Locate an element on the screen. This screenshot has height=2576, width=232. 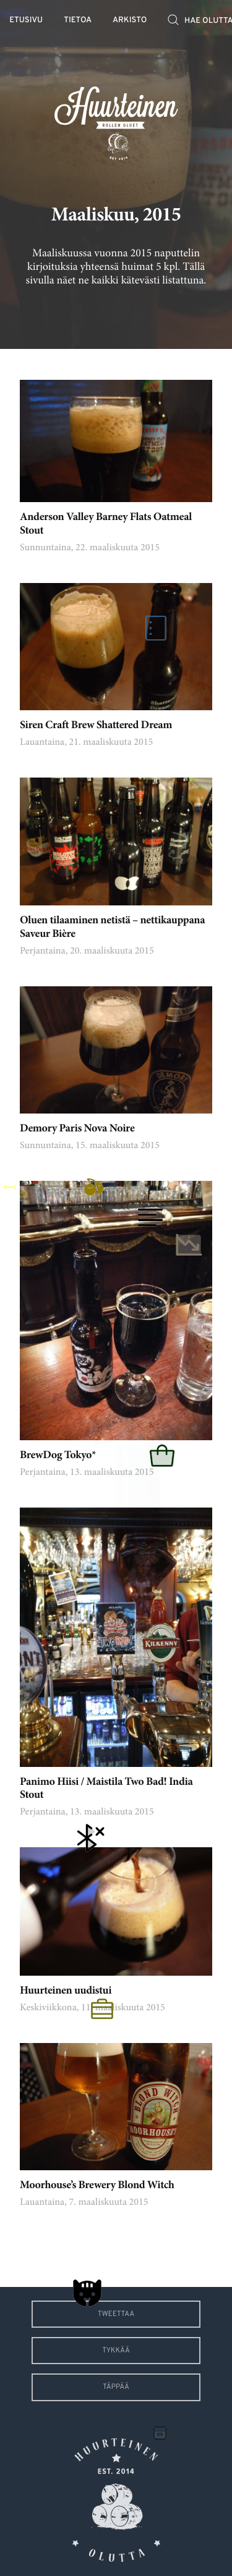
access work or business documents is located at coordinates (102, 2010).